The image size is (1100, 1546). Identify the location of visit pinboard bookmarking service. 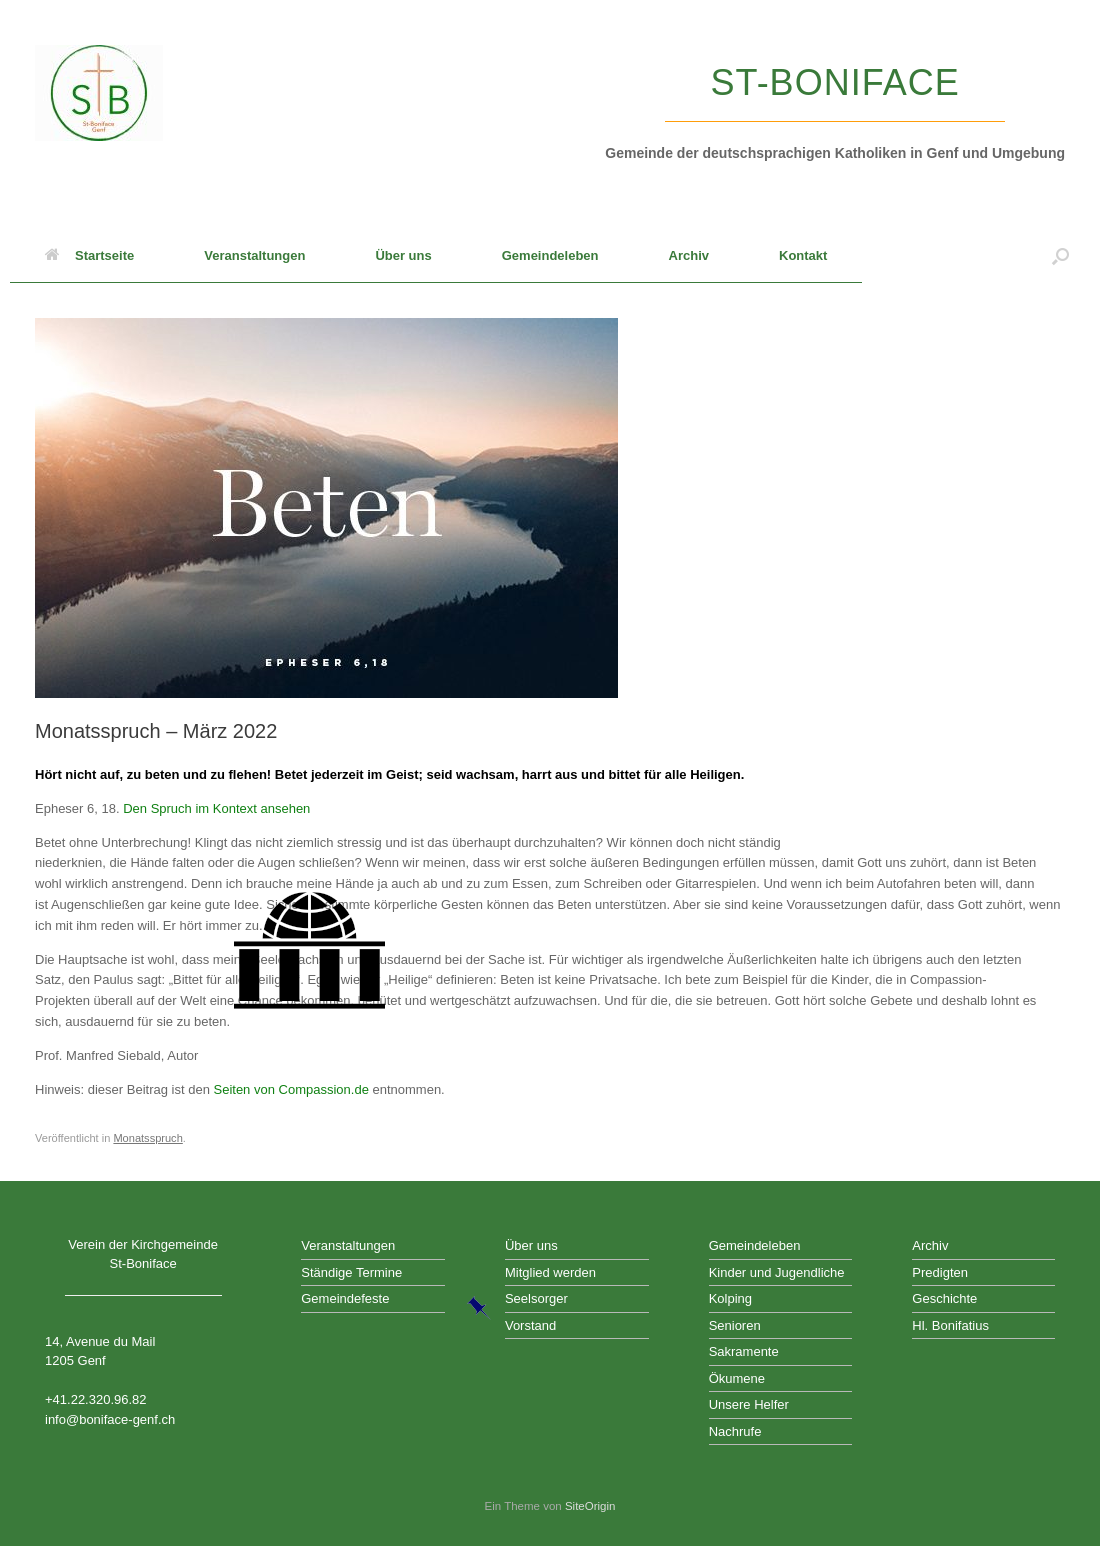
(479, 1308).